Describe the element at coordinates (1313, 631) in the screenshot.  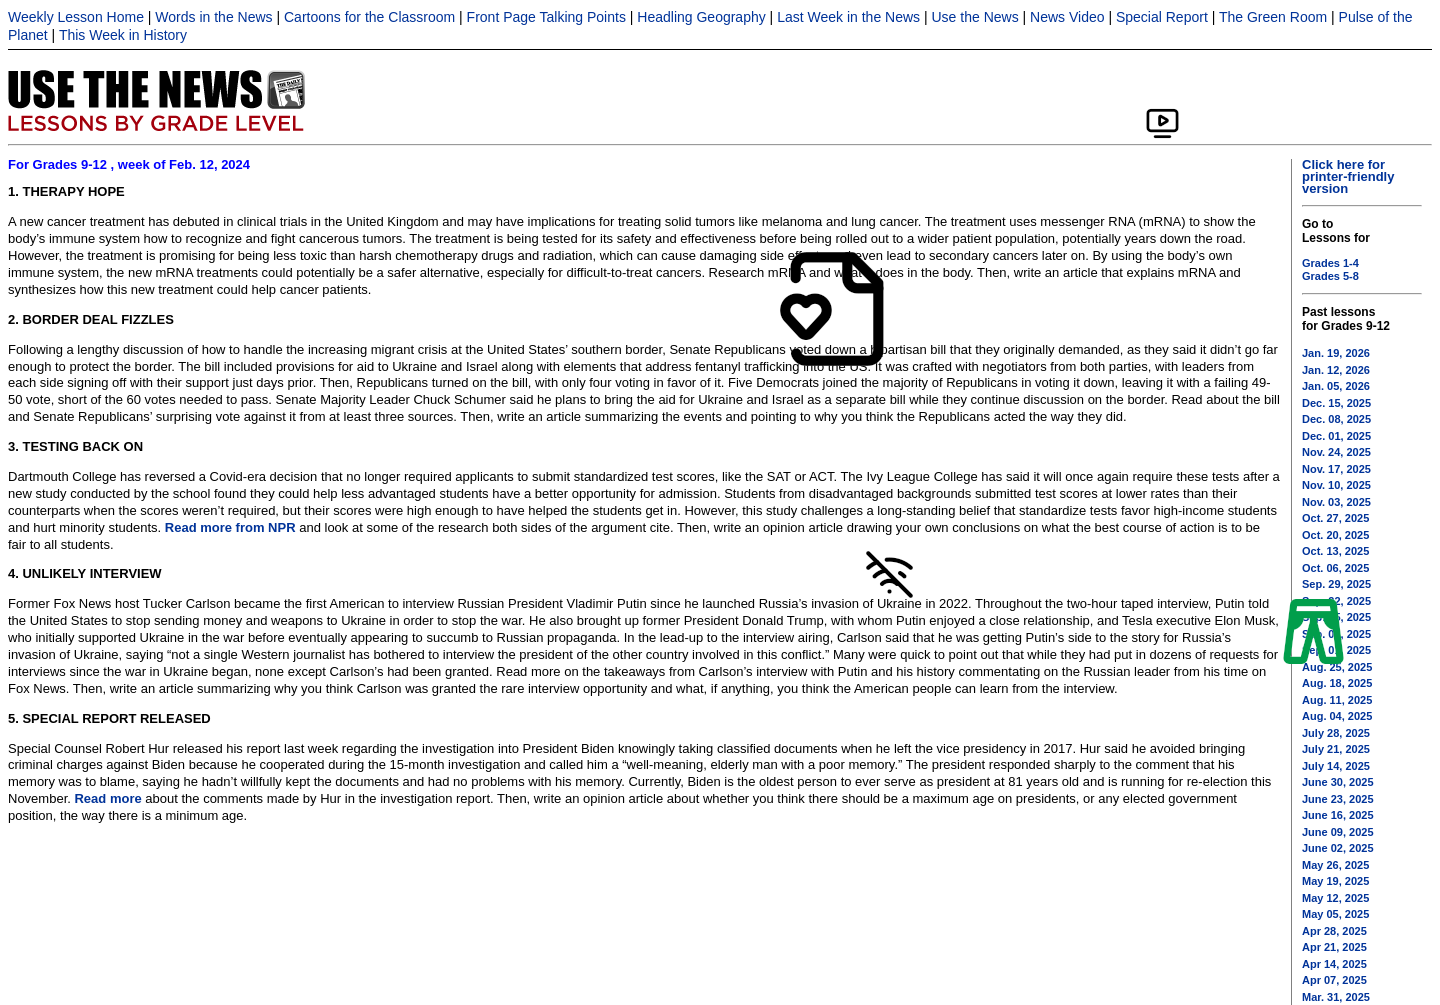
I see `browse pants or bottoms category` at that location.